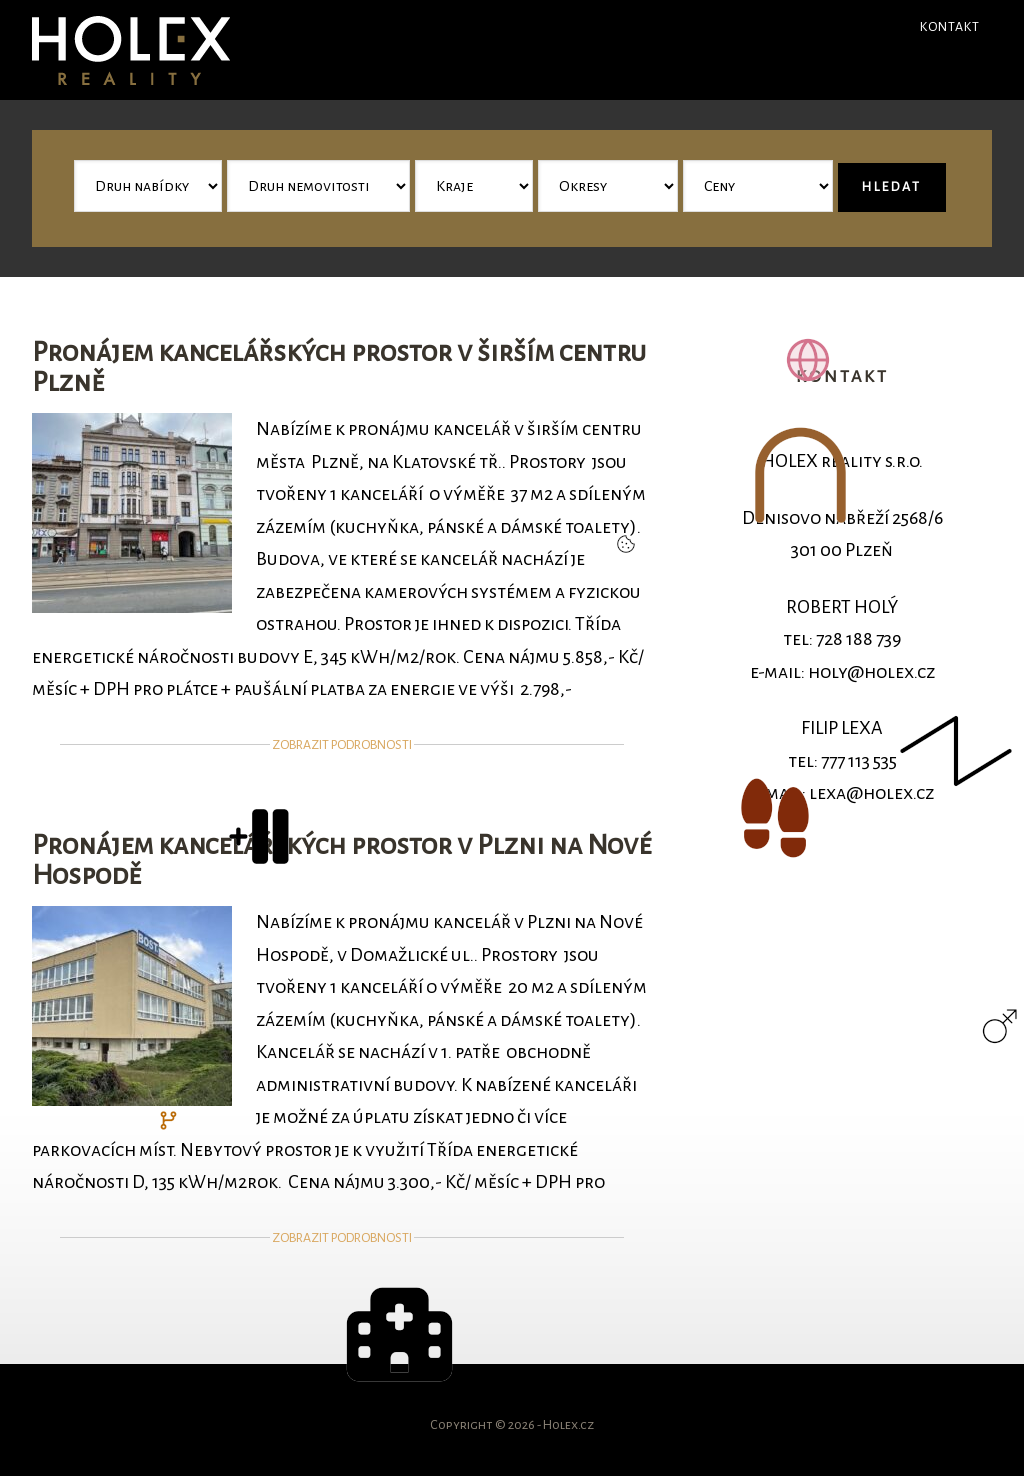 This screenshot has height=1476, width=1024. I want to click on view repository branches, so click(168, 1120).